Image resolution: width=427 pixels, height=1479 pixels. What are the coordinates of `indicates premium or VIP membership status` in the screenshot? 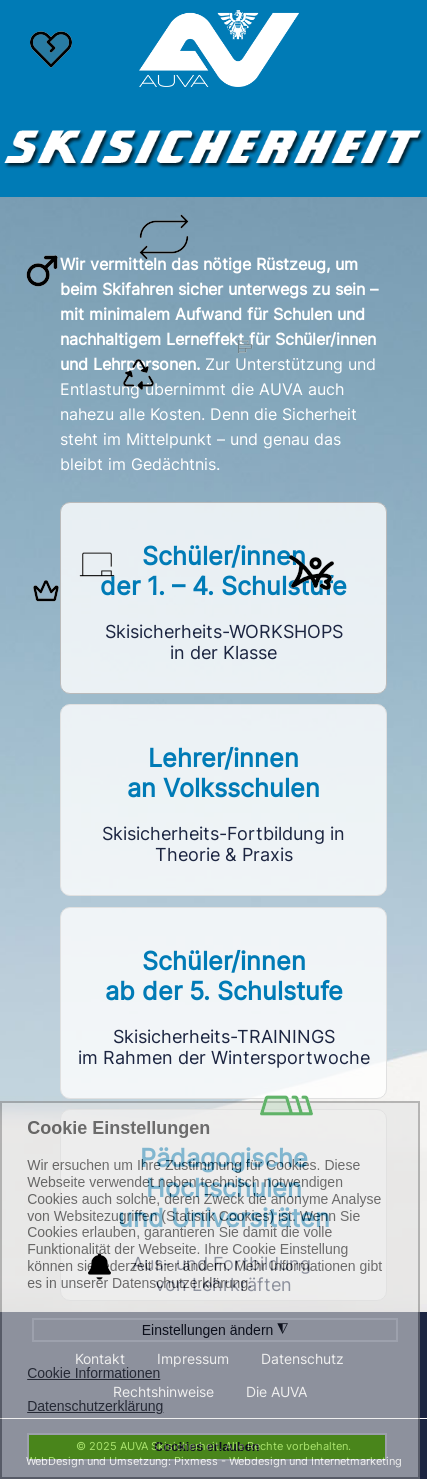 It's located at (46, 592).